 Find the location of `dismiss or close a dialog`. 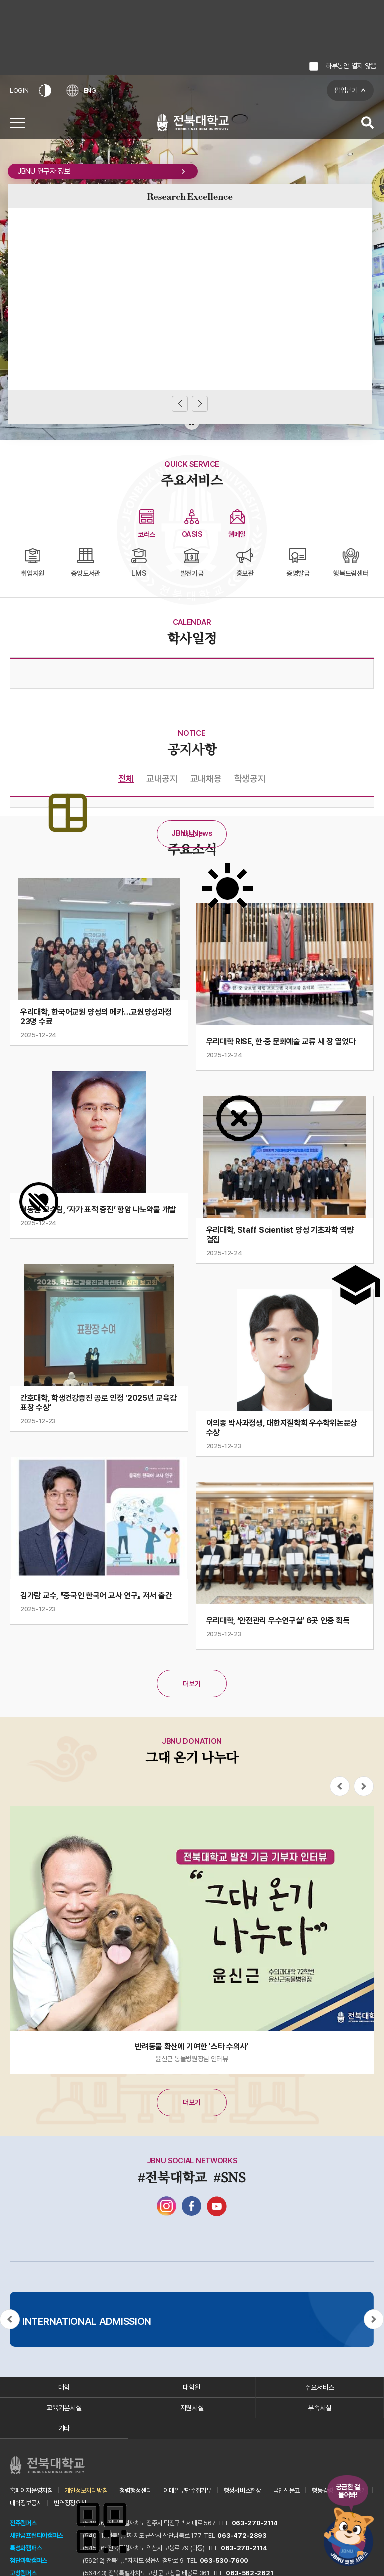

dismiss or close a dialog is located at coordinates (240, 1118).